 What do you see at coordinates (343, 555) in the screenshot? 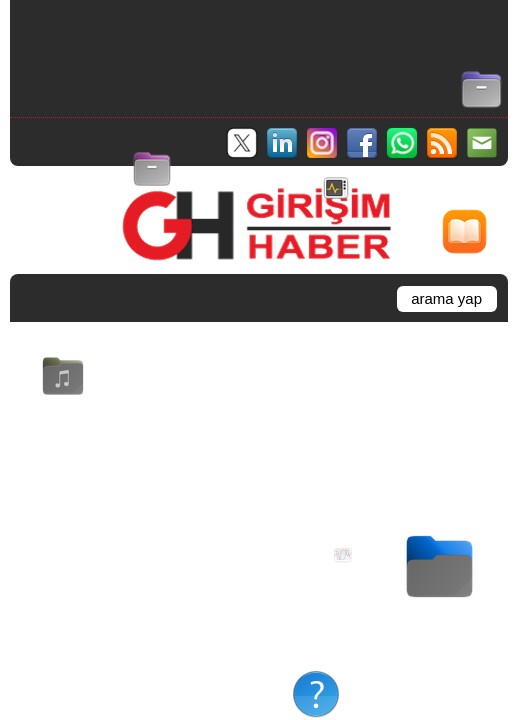
I see `open power statistics application` at bounding box center [343, 555].